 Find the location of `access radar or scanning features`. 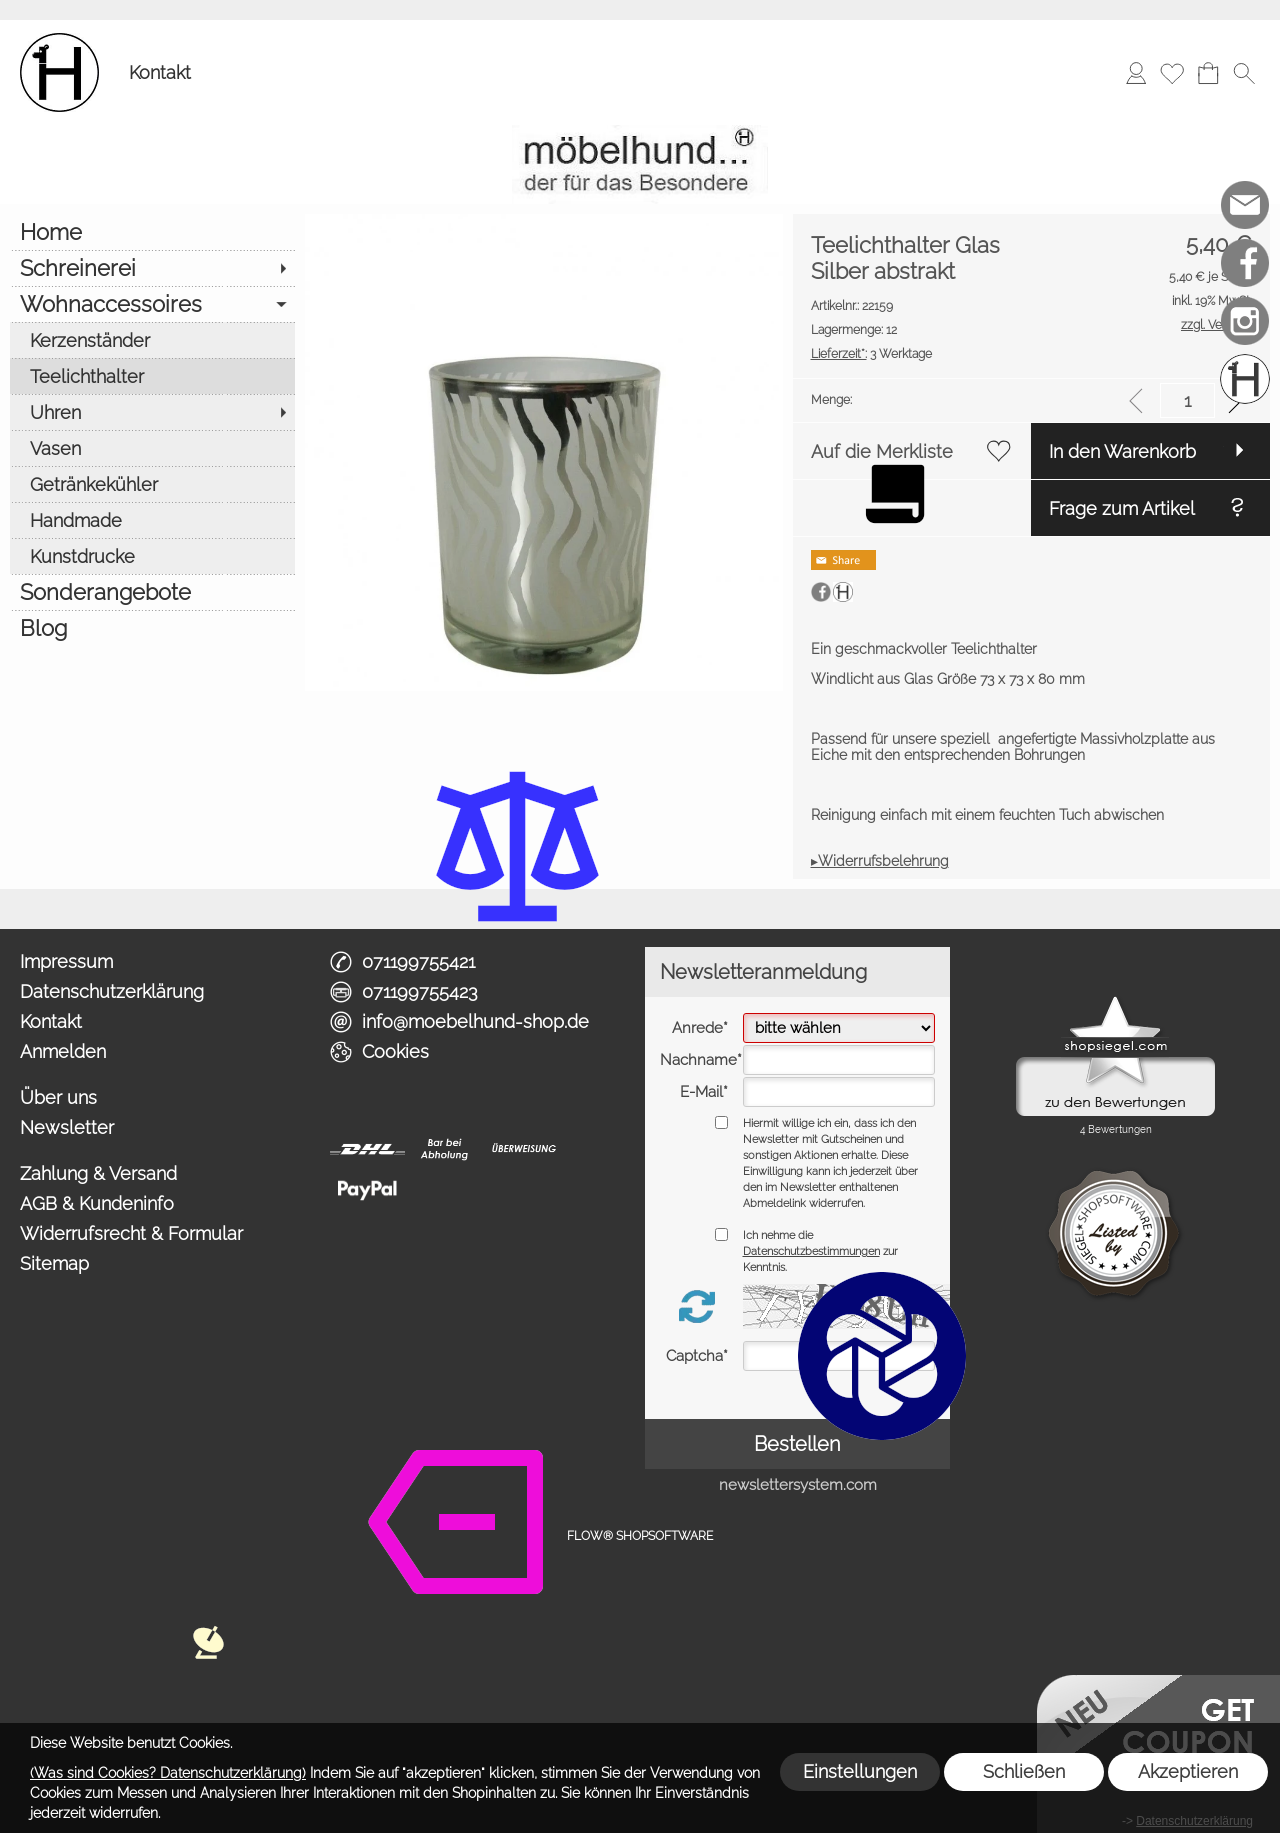

access radar or scanning features is located at coordinates (208, 1642).